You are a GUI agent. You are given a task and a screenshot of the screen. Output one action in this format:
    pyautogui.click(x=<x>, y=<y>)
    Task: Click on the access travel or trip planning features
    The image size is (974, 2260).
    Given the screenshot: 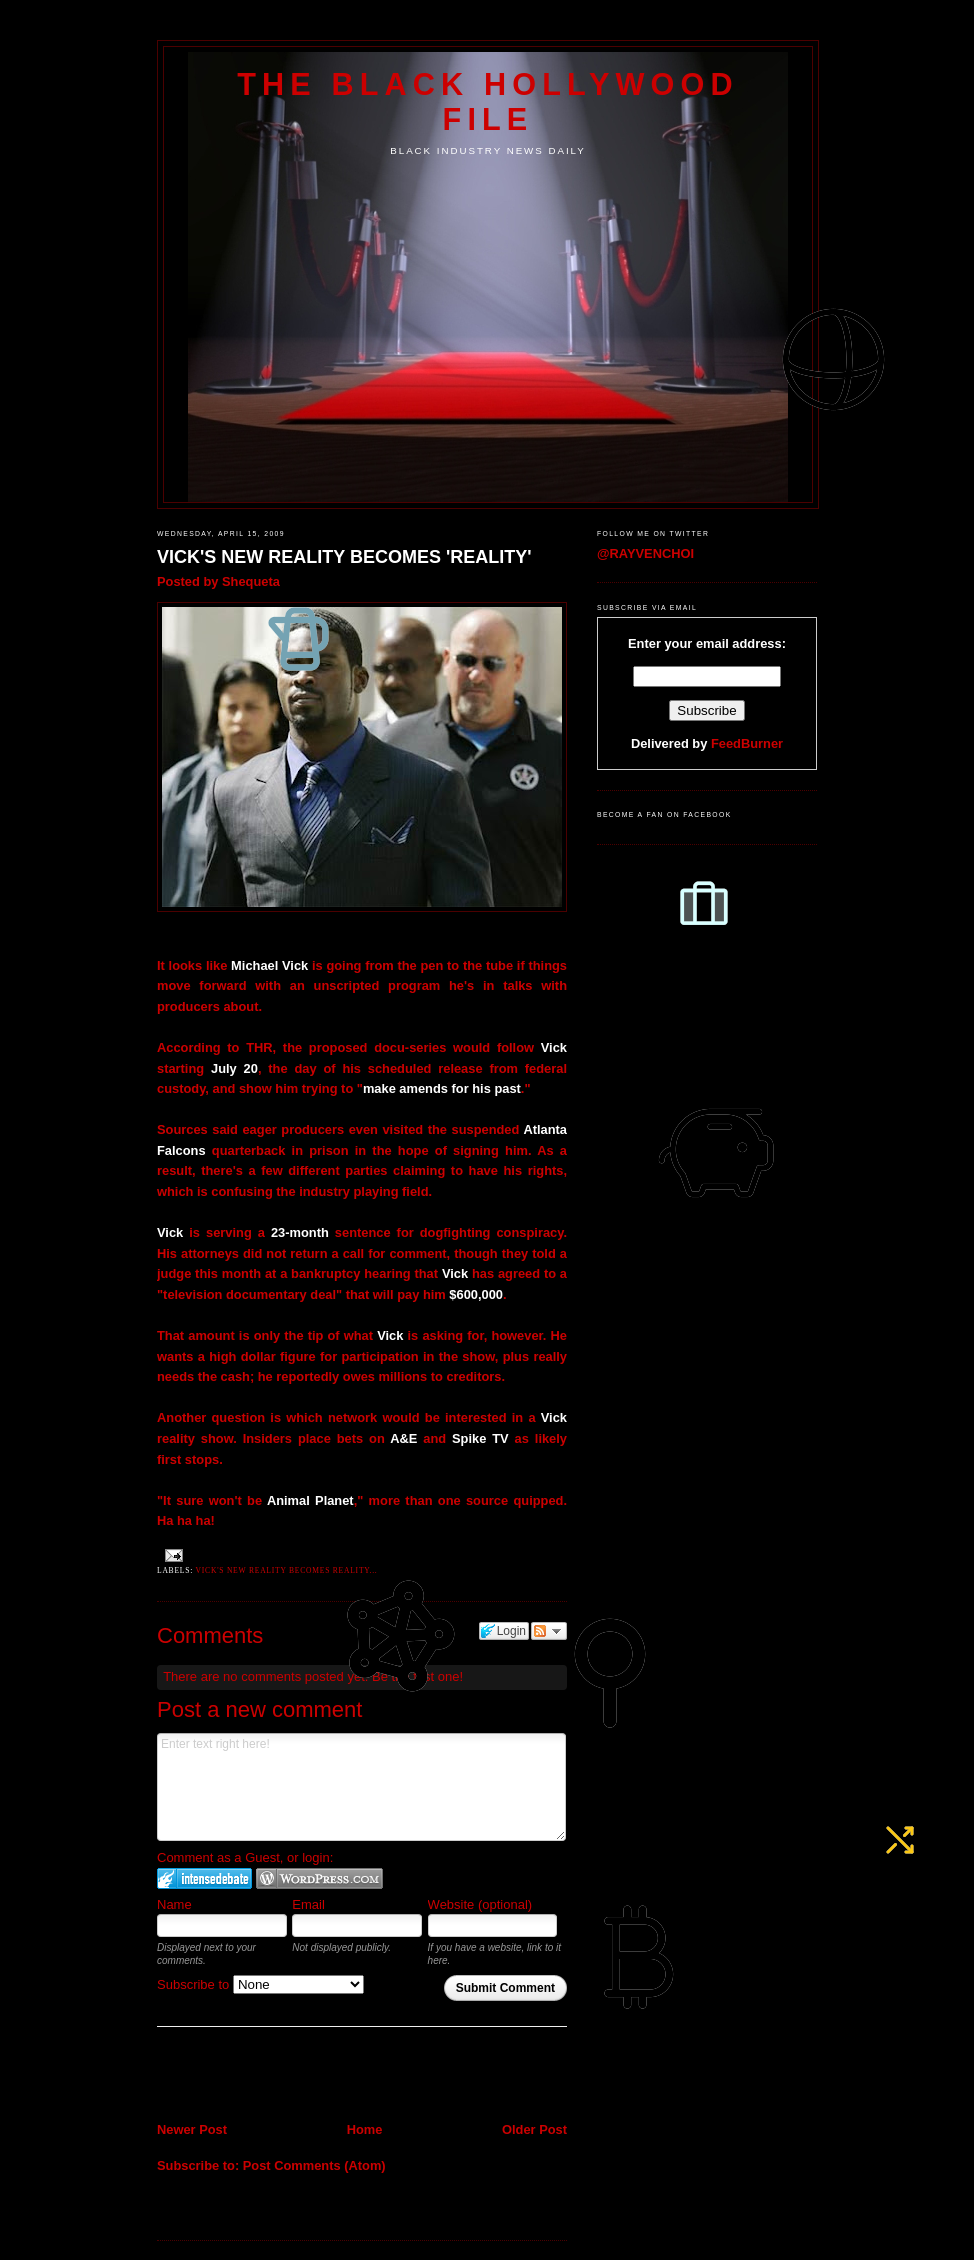 What is the action you would take?
    pyautogui.click(x=704, y=905)
    